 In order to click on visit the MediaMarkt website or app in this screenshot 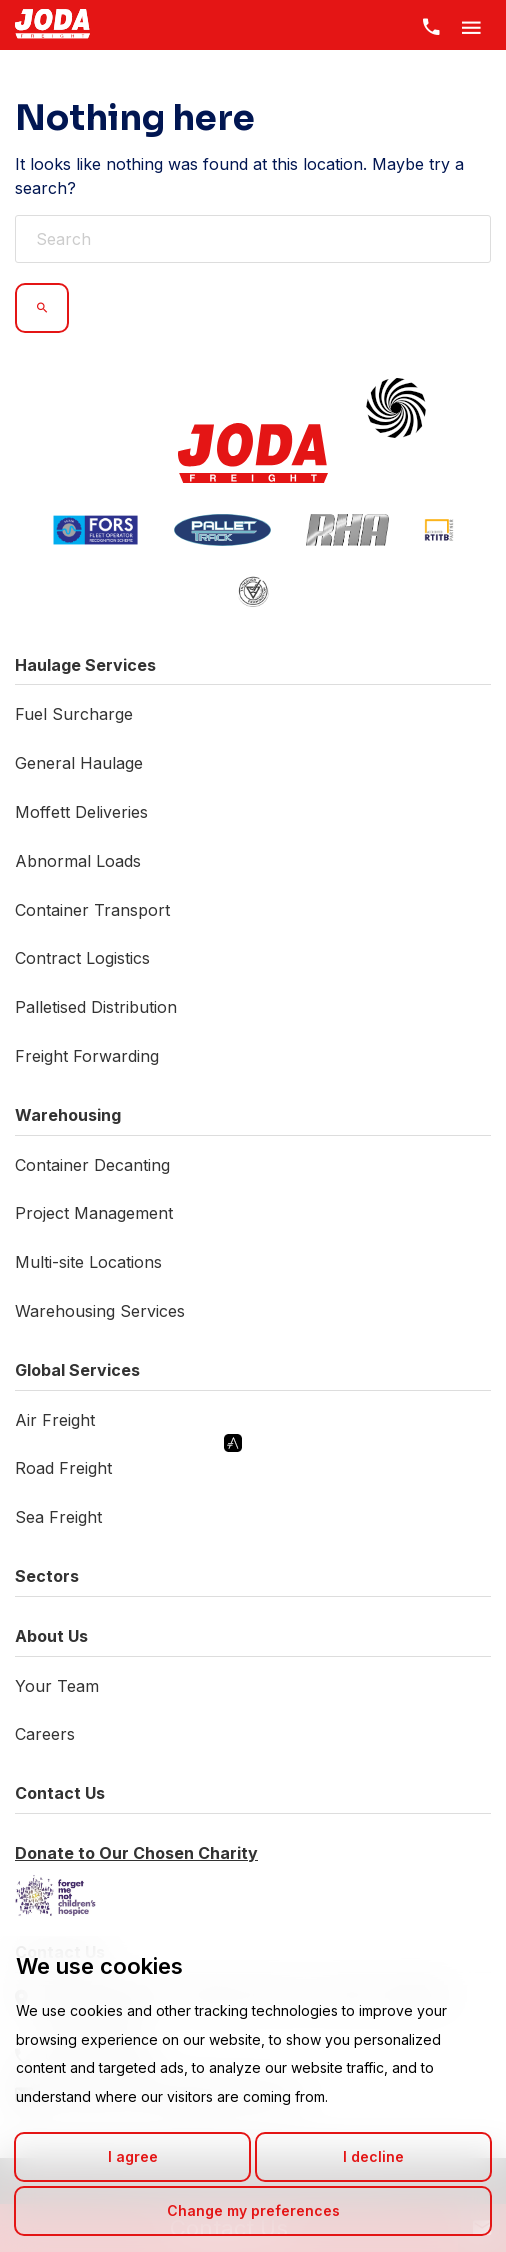, I will do `click(396, 408)`.